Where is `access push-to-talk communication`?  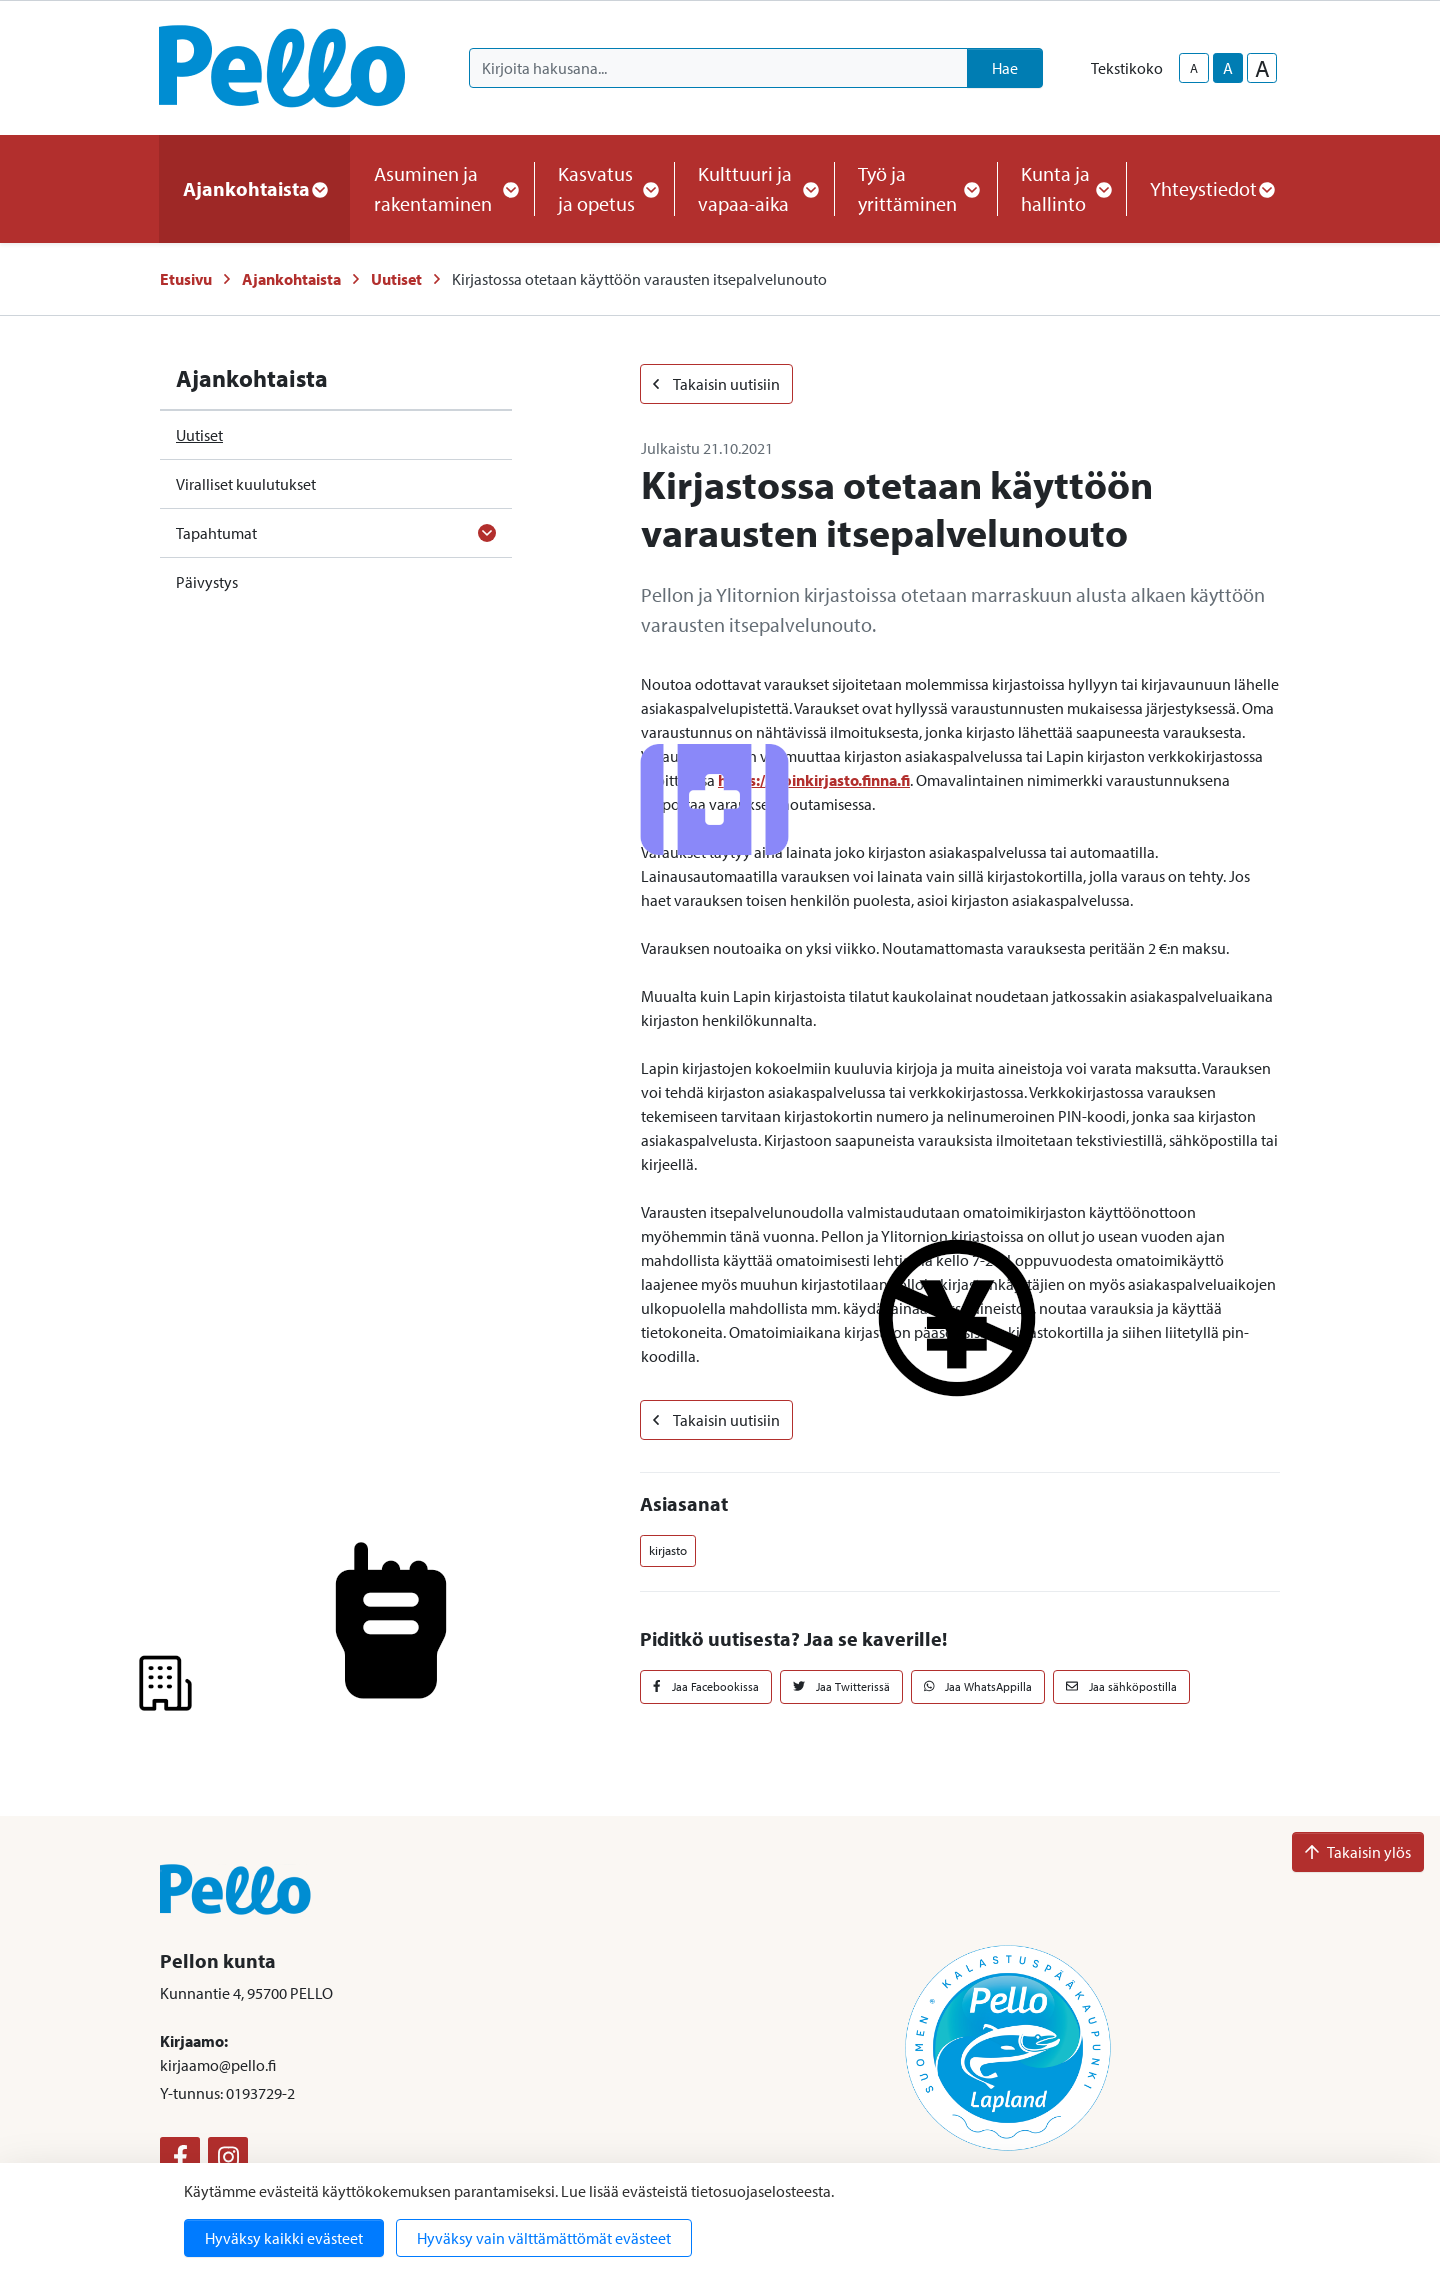
access push-to-talk communication is located at coordinates (391, 1625).